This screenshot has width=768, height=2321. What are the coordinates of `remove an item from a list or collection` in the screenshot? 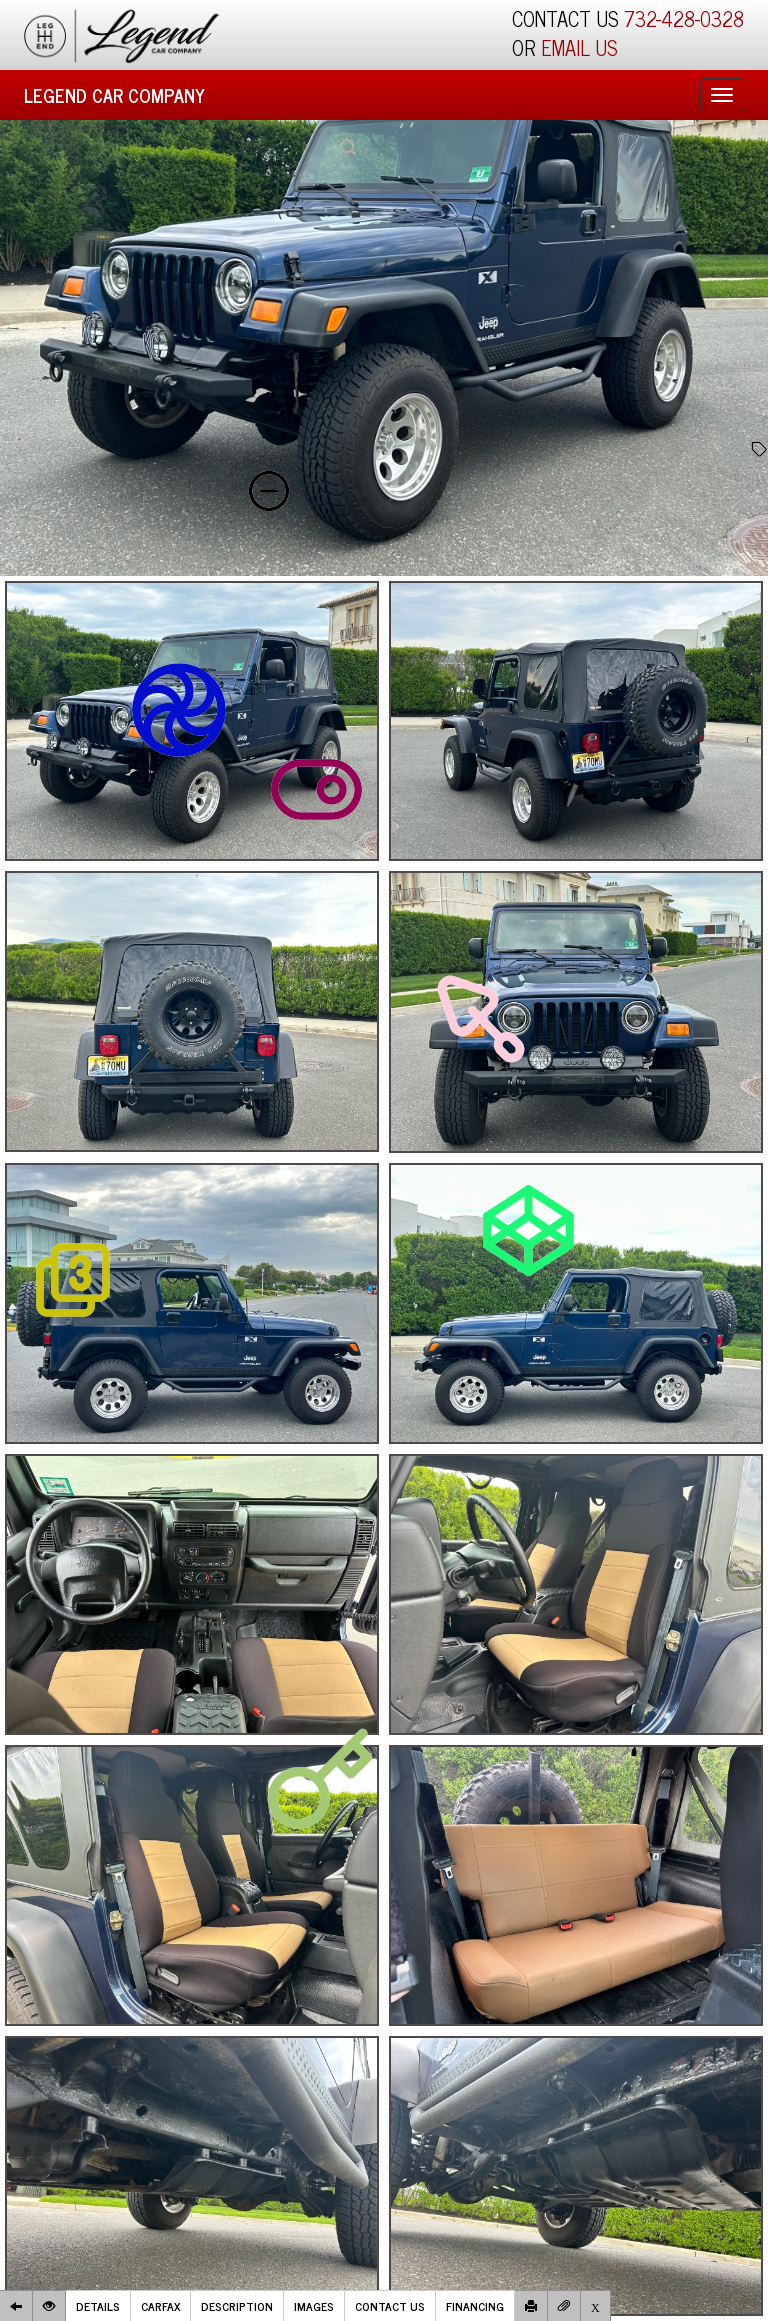 It's located at (269, 491).